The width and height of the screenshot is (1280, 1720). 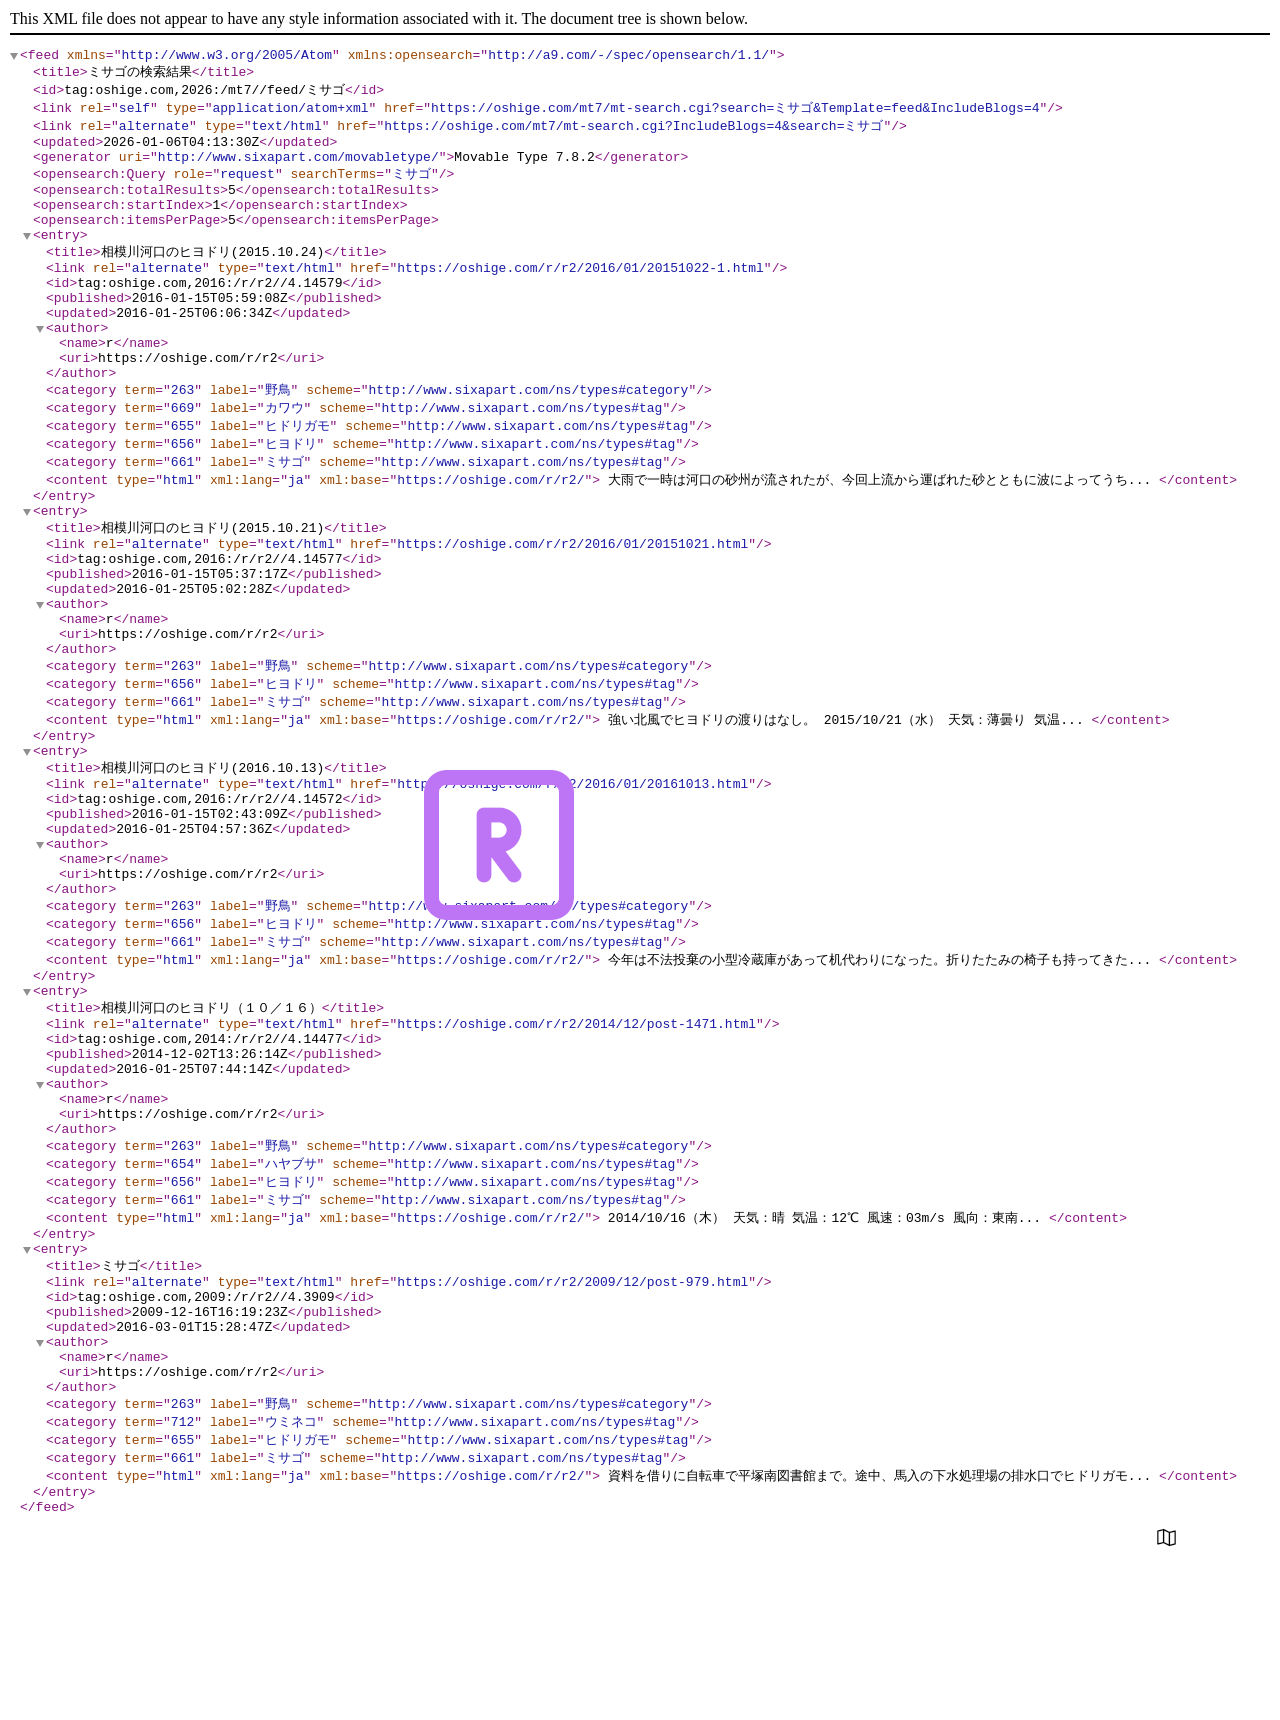 What do you see at coordinates (1166, 1537) in the screenshot?
I see `open map view` at bounding box center [1166, 1537].